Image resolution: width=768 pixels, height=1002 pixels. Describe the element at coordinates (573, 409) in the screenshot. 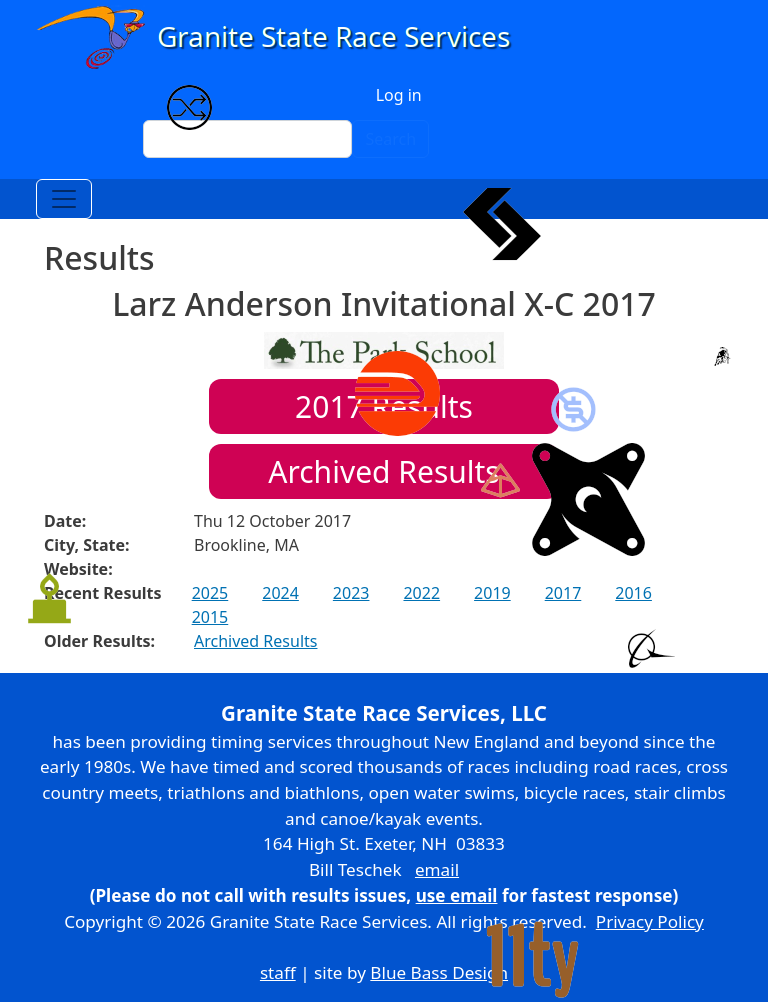

I see `indicates non-commercial use license` at that location.